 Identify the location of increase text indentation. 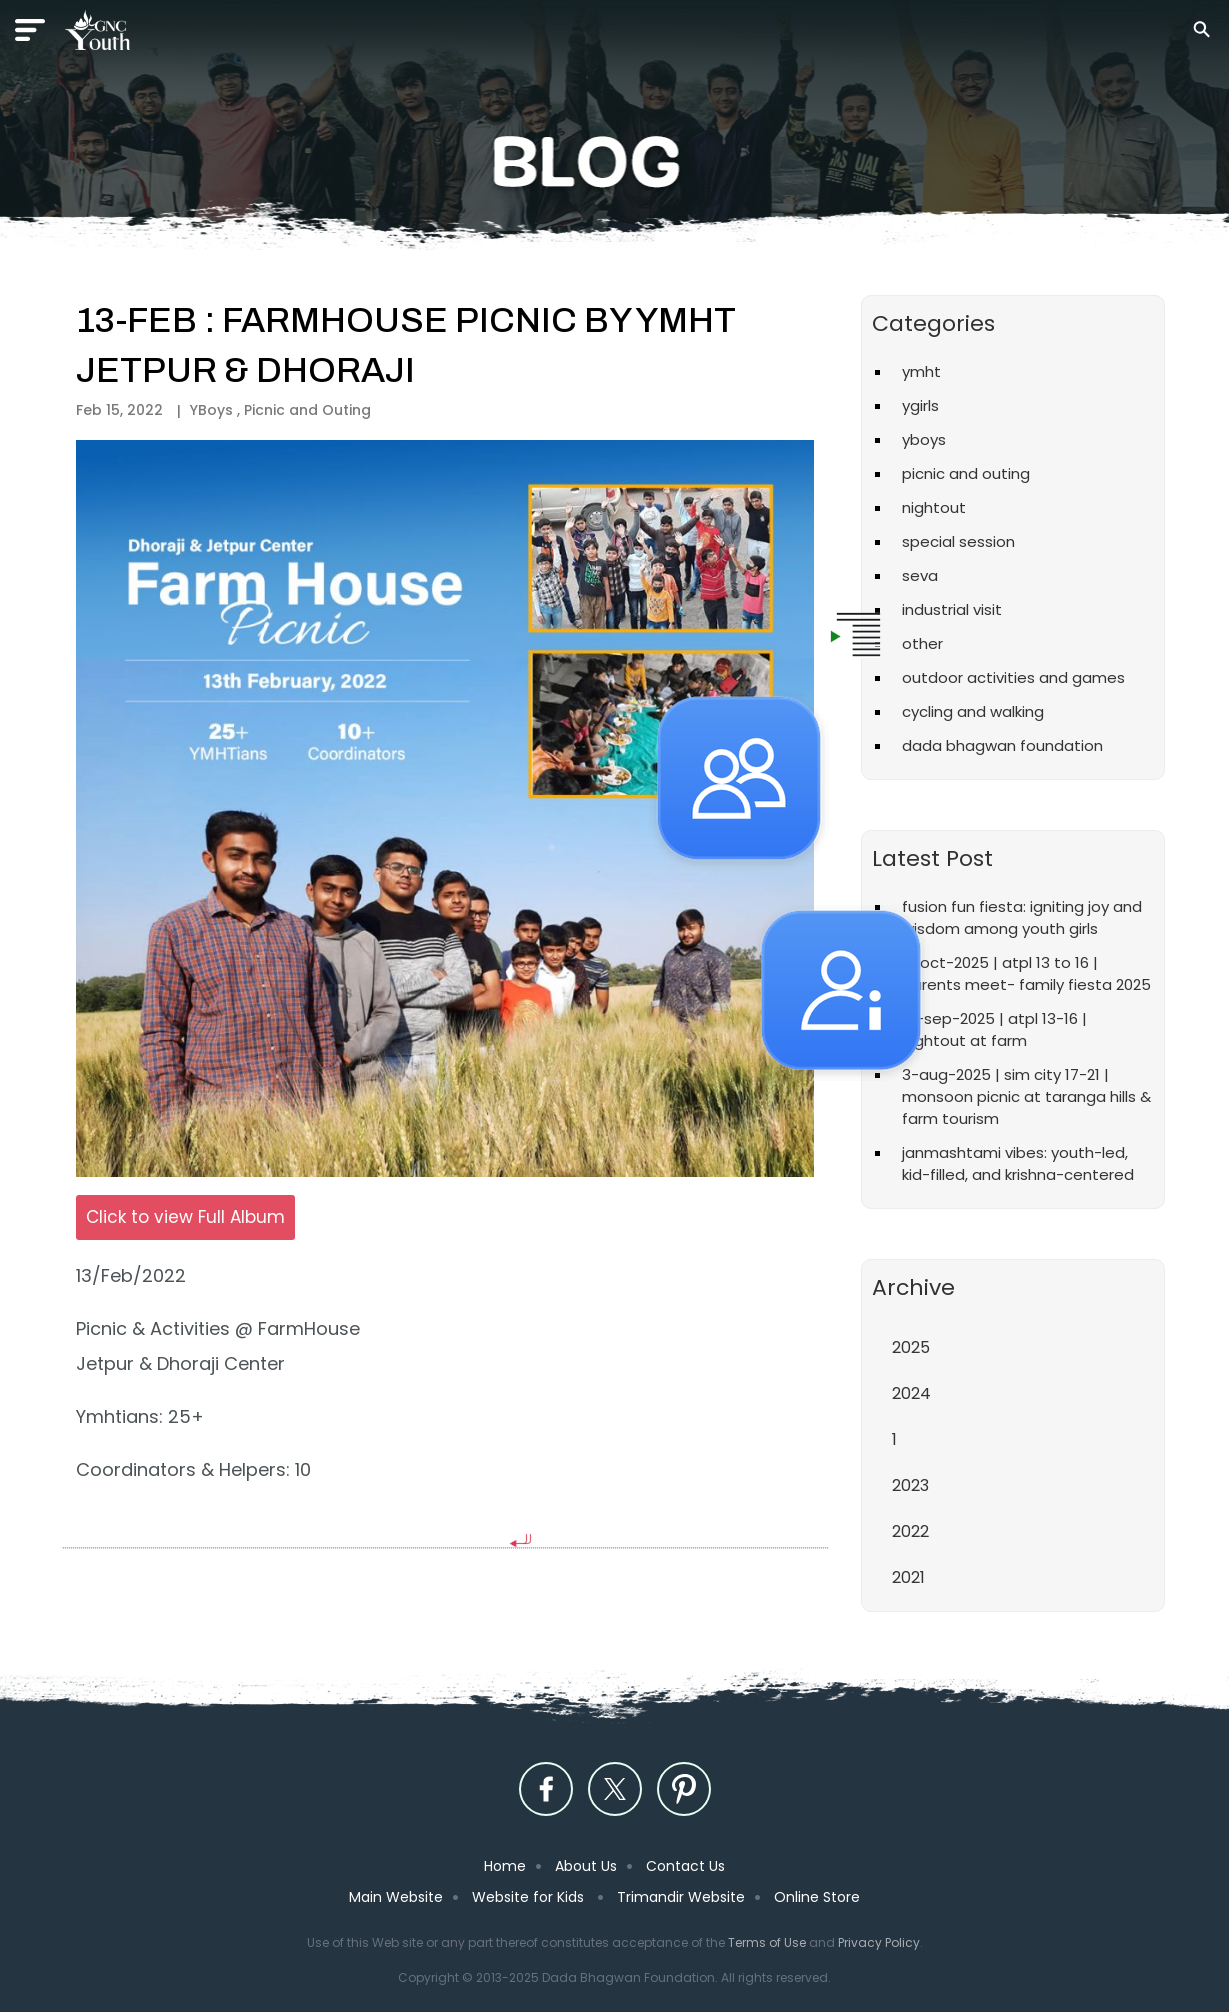
(856, 635).